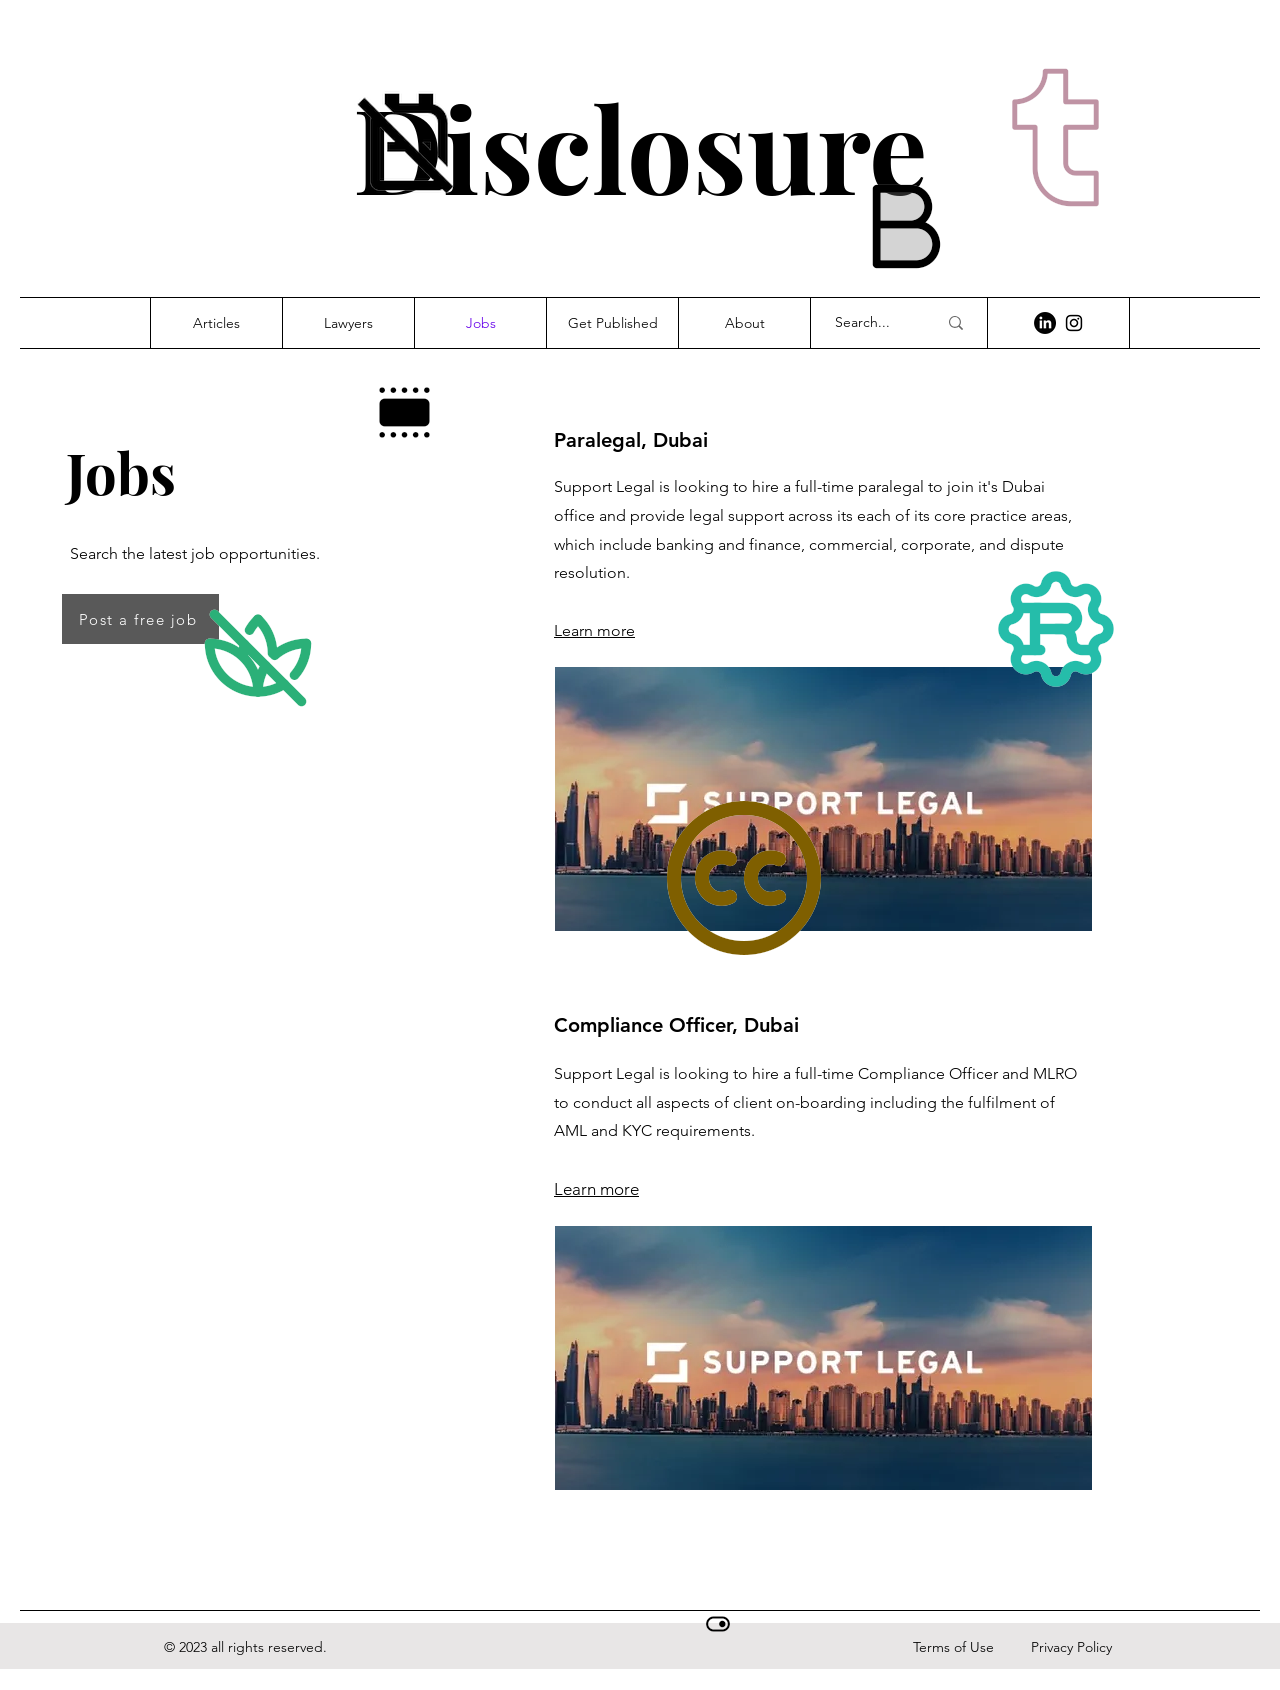 The image size is (1280, 1690). I want to click on apply bold formatting to selected text, so click(900, 228).